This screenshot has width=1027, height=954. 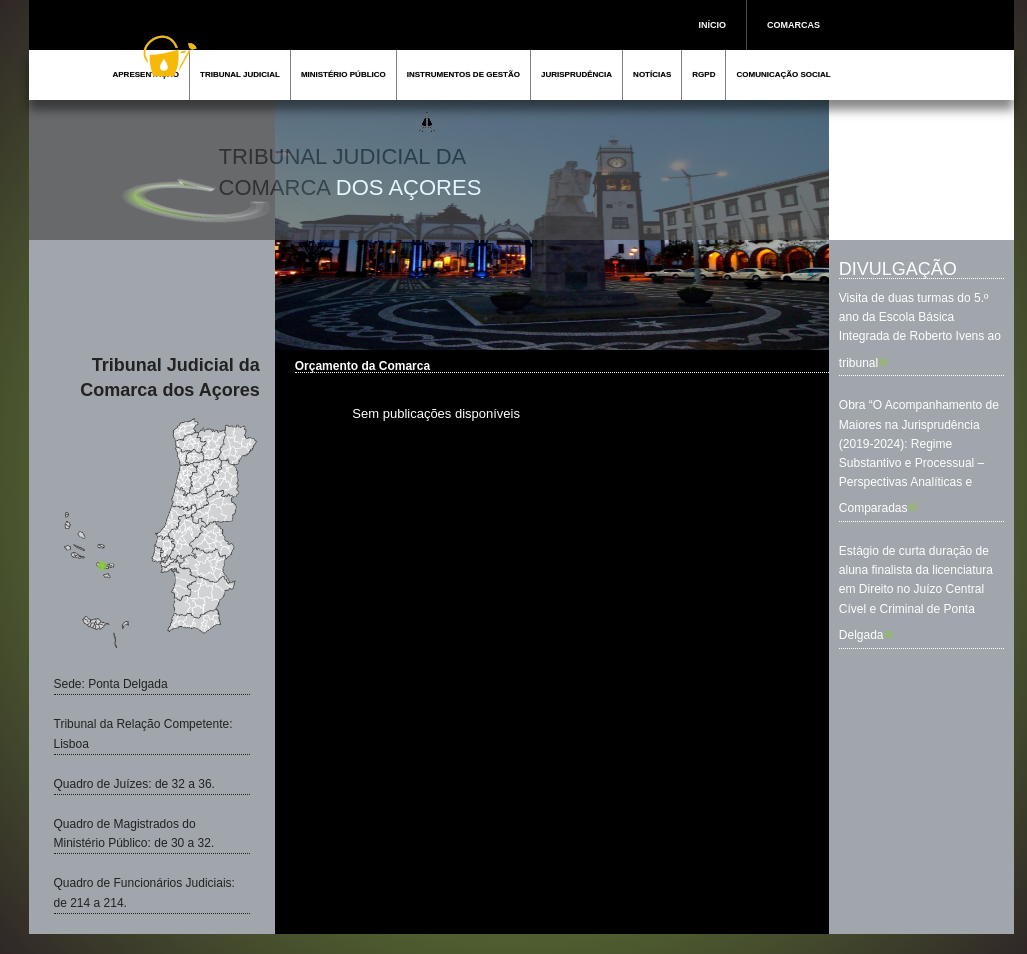 What do you see at coordinates (170, 56) in the screenshot?
I see `water plants or crops in a gardening game` at bounding box center [170, 56].